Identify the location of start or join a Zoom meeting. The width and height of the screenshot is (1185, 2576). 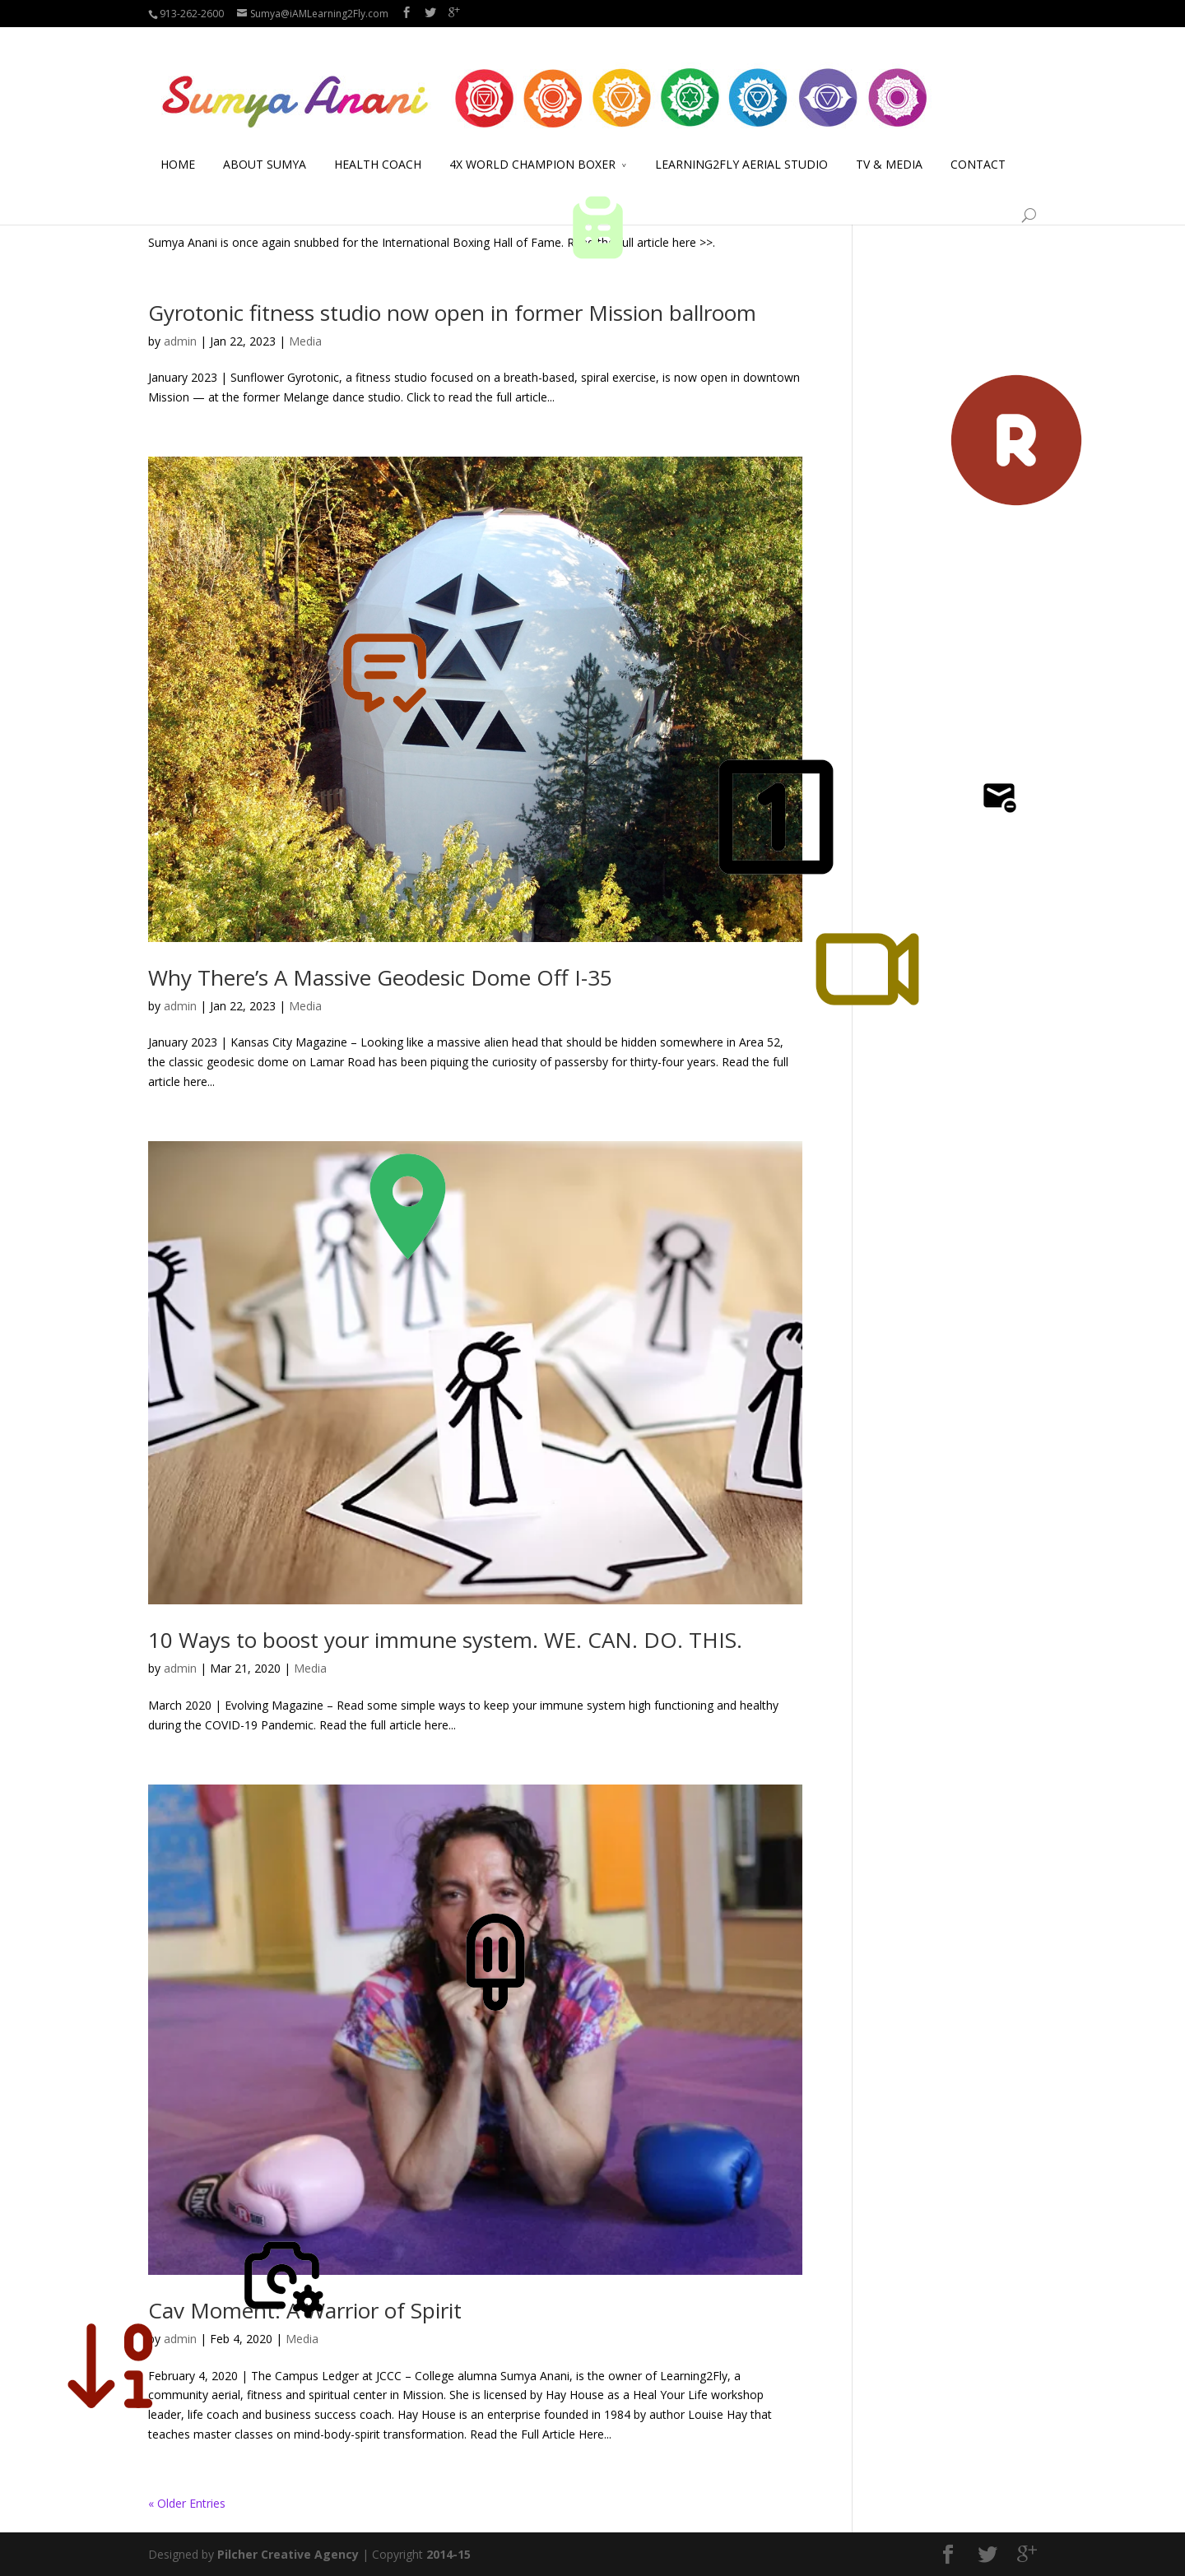
(867, 969).